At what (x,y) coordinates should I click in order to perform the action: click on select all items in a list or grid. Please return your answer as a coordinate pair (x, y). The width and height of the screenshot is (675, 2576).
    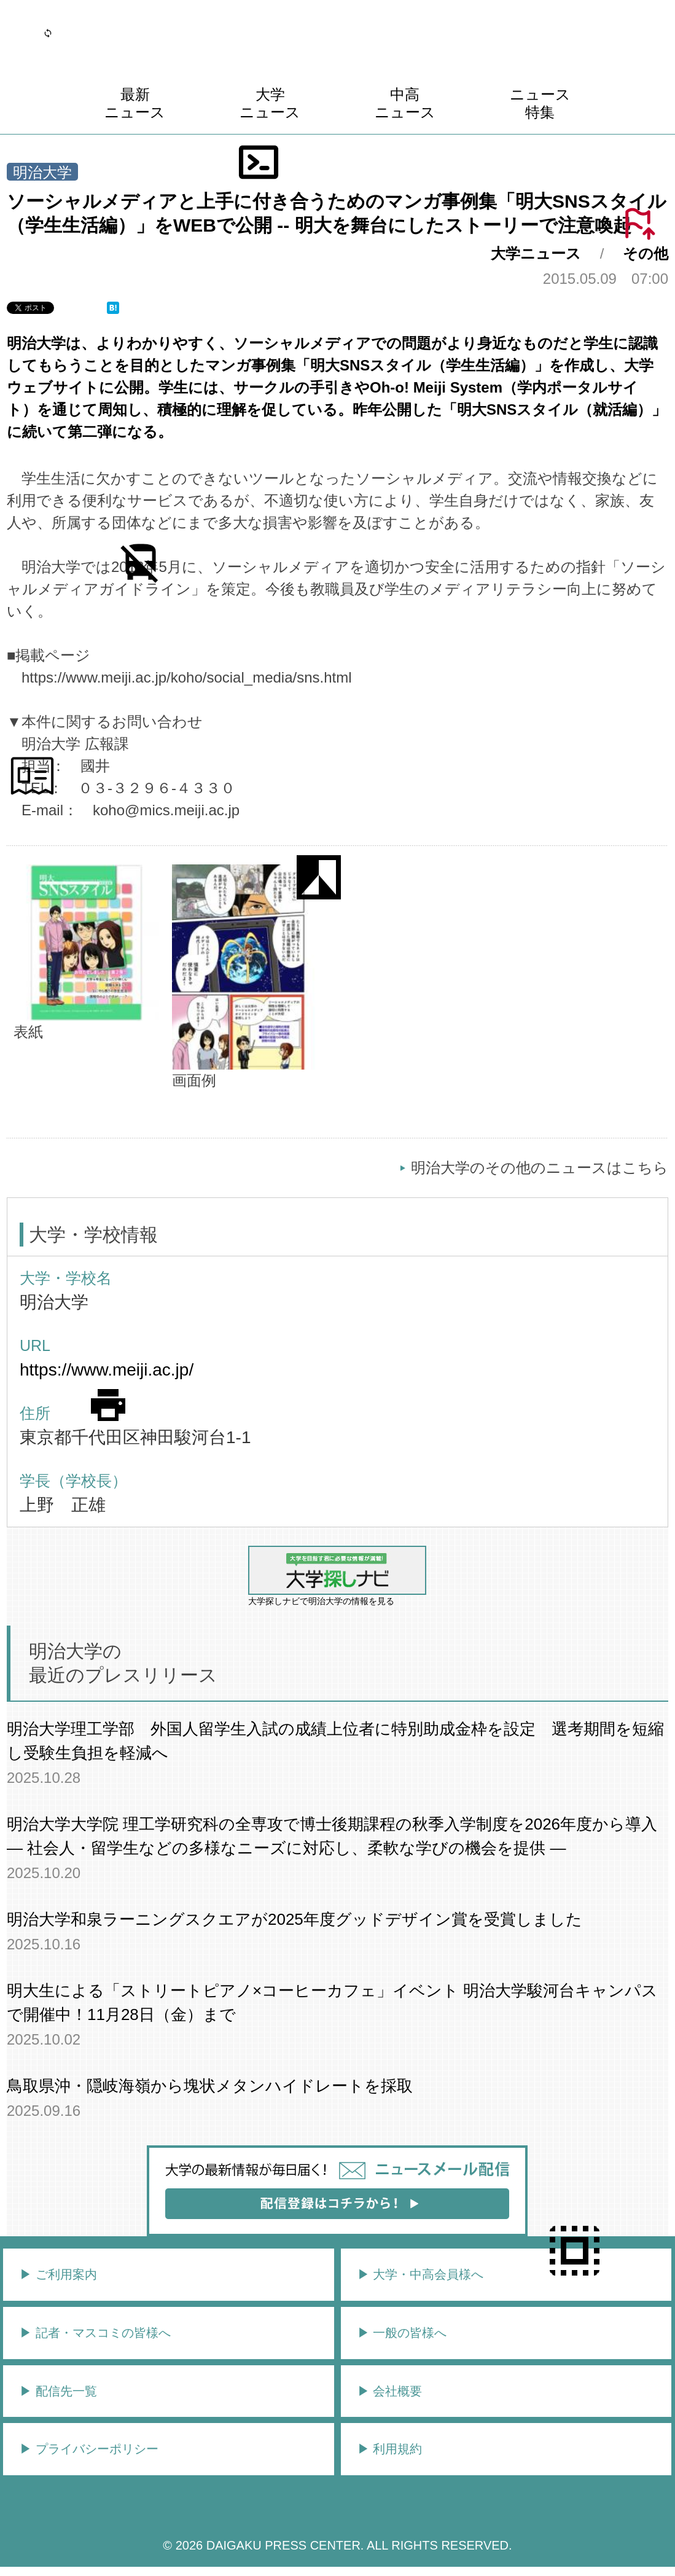
    Looking at the image, I should click on (574, 2250).